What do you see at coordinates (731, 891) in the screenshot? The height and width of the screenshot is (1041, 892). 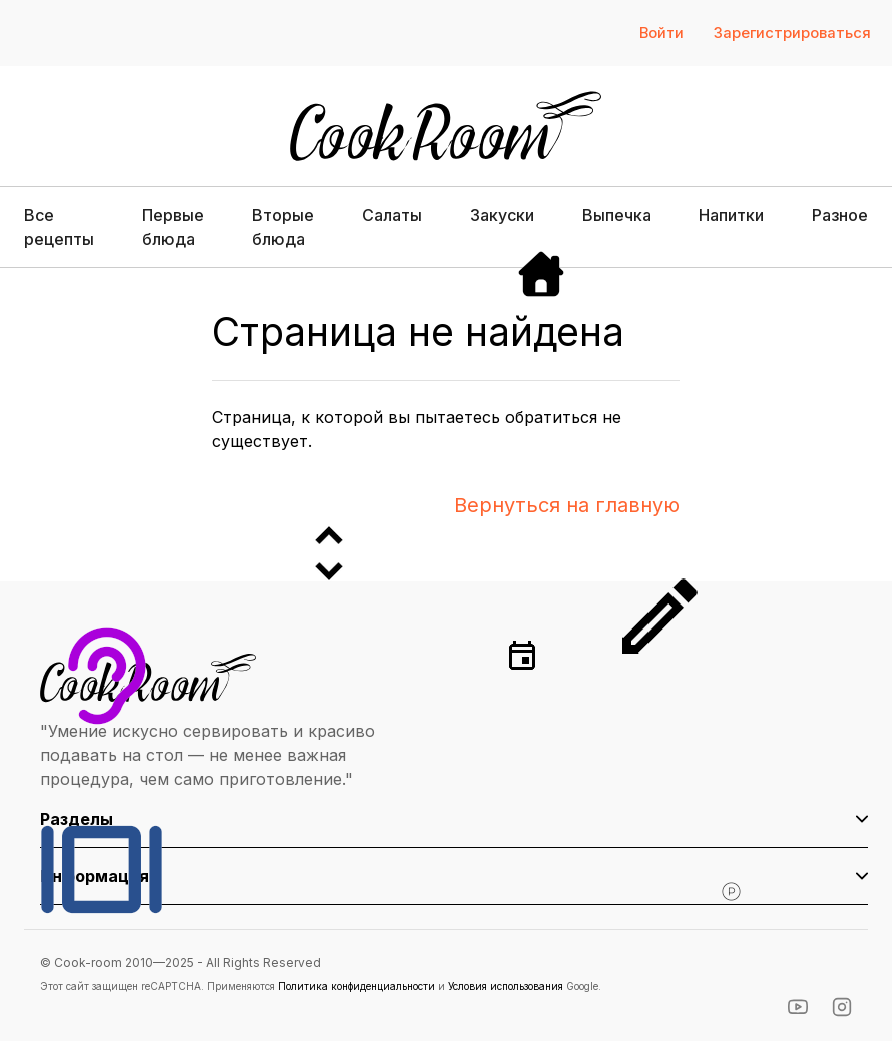 I see `parking availability or location indicator` at bounding box center [731, 891].